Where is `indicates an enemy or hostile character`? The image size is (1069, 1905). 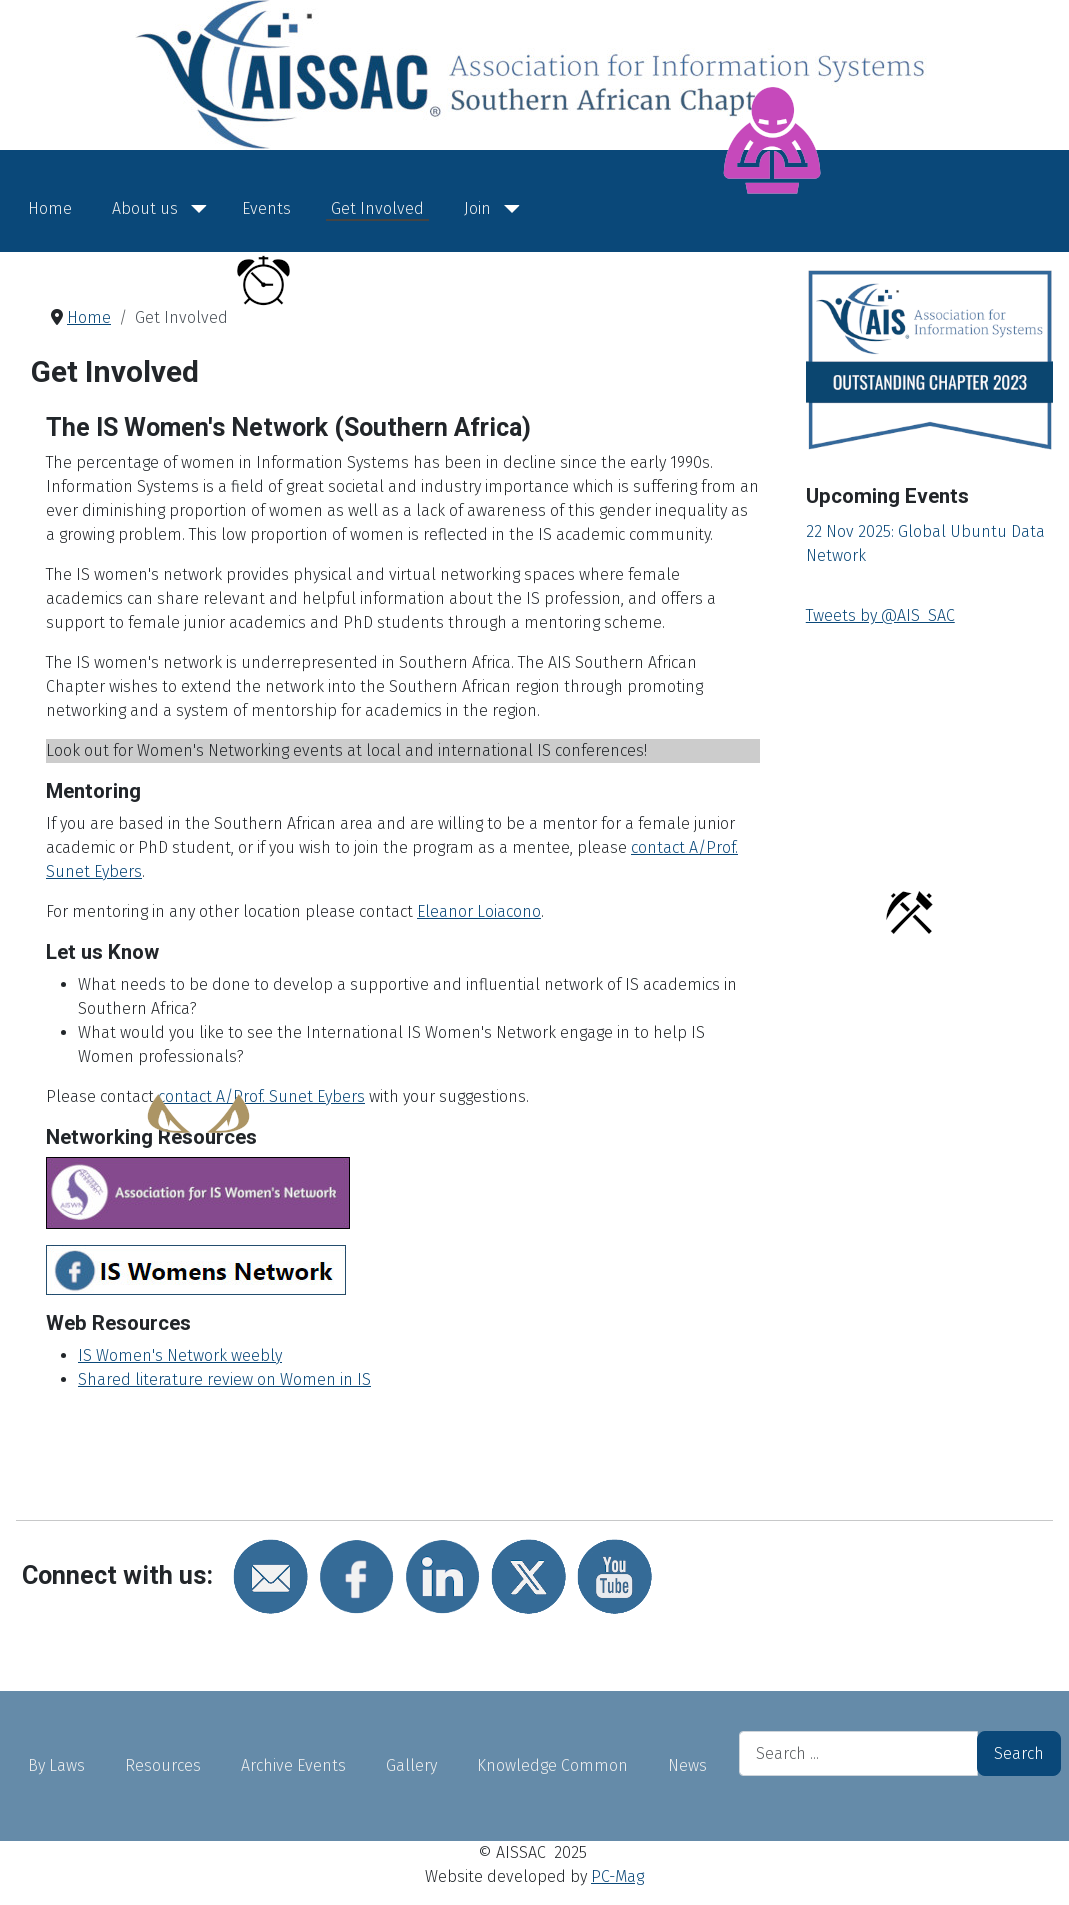 indicates an enemy or hostile character is located at coordinates (198, 1113).